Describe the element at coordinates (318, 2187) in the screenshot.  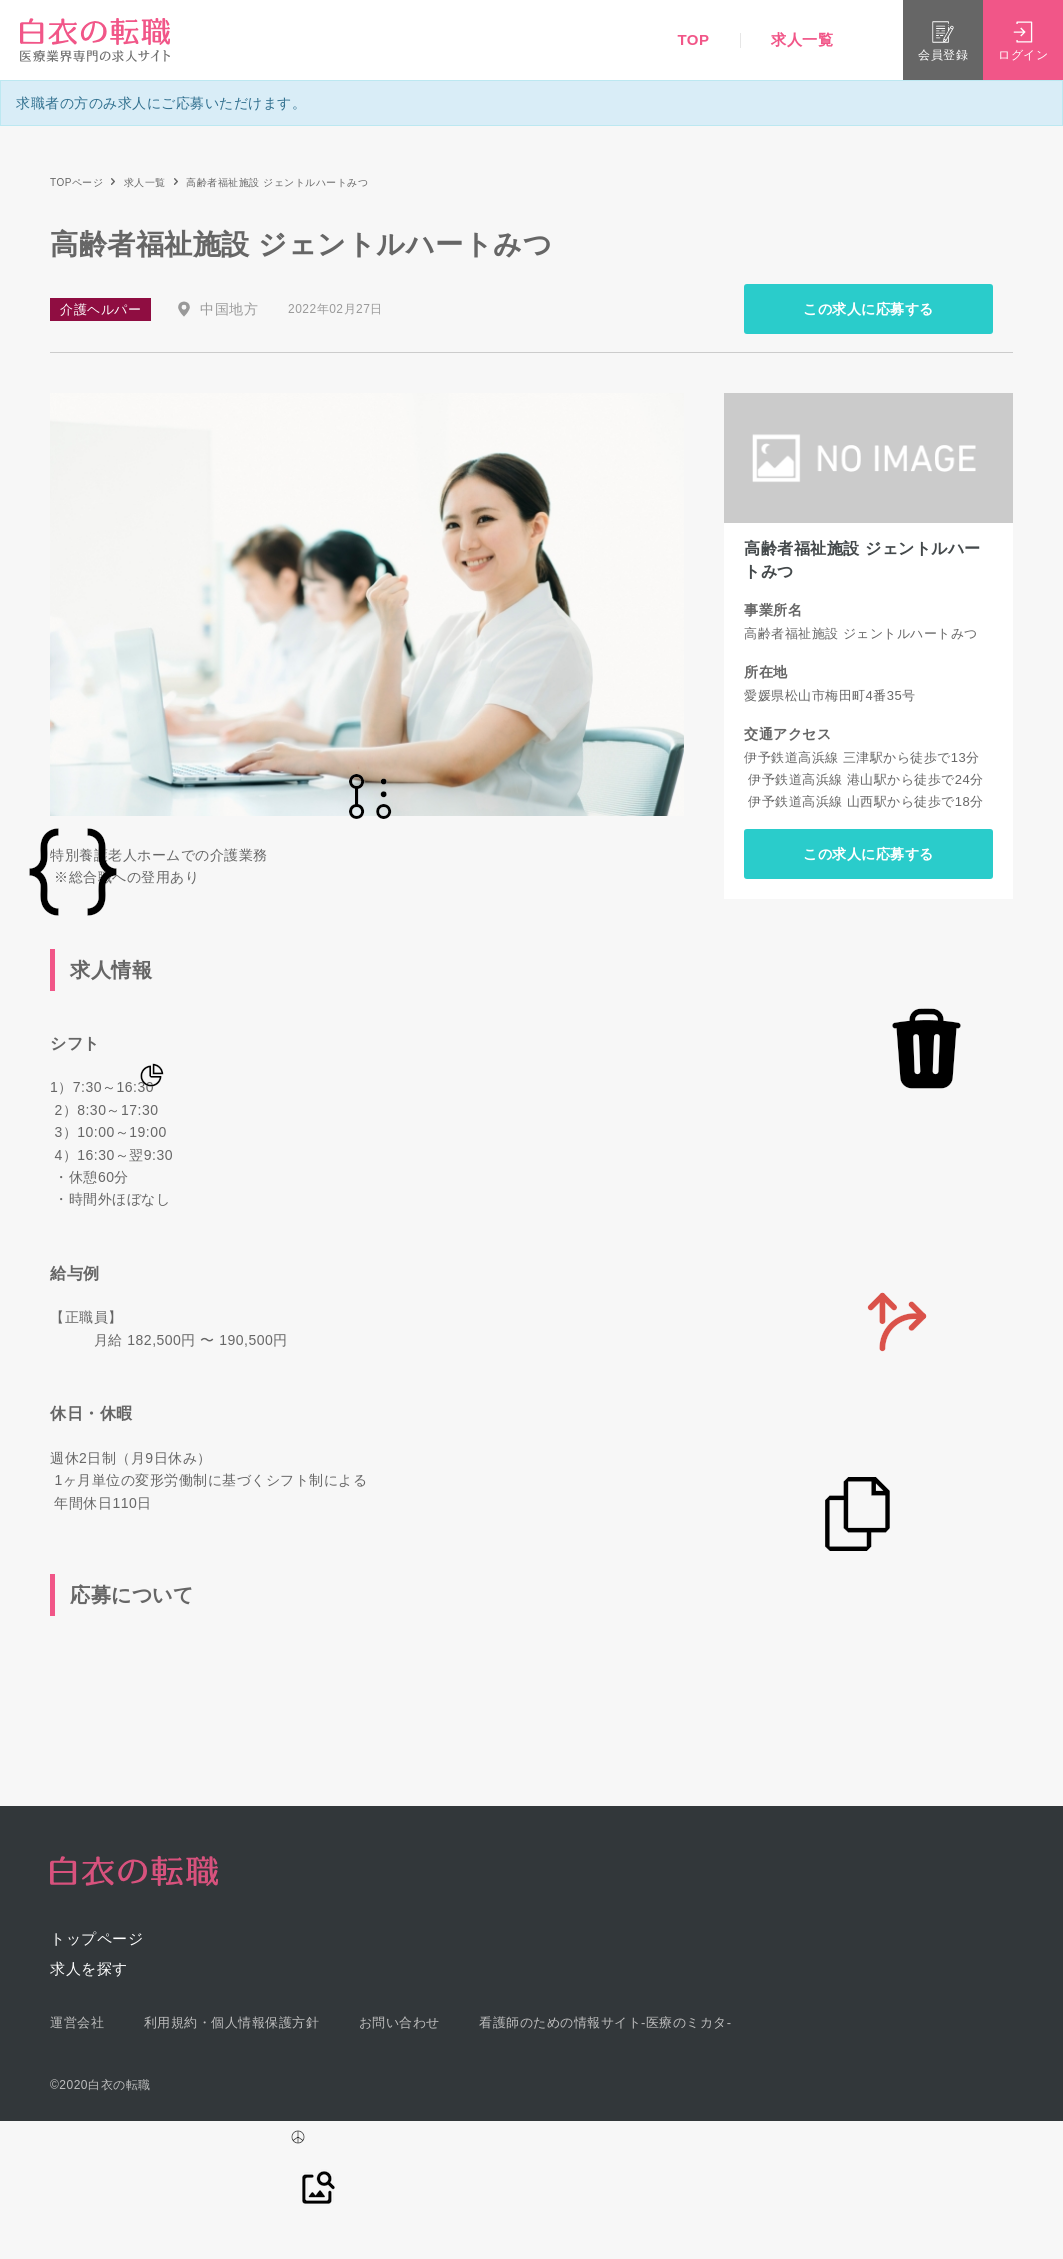
I see `search for images or photos` at that location.